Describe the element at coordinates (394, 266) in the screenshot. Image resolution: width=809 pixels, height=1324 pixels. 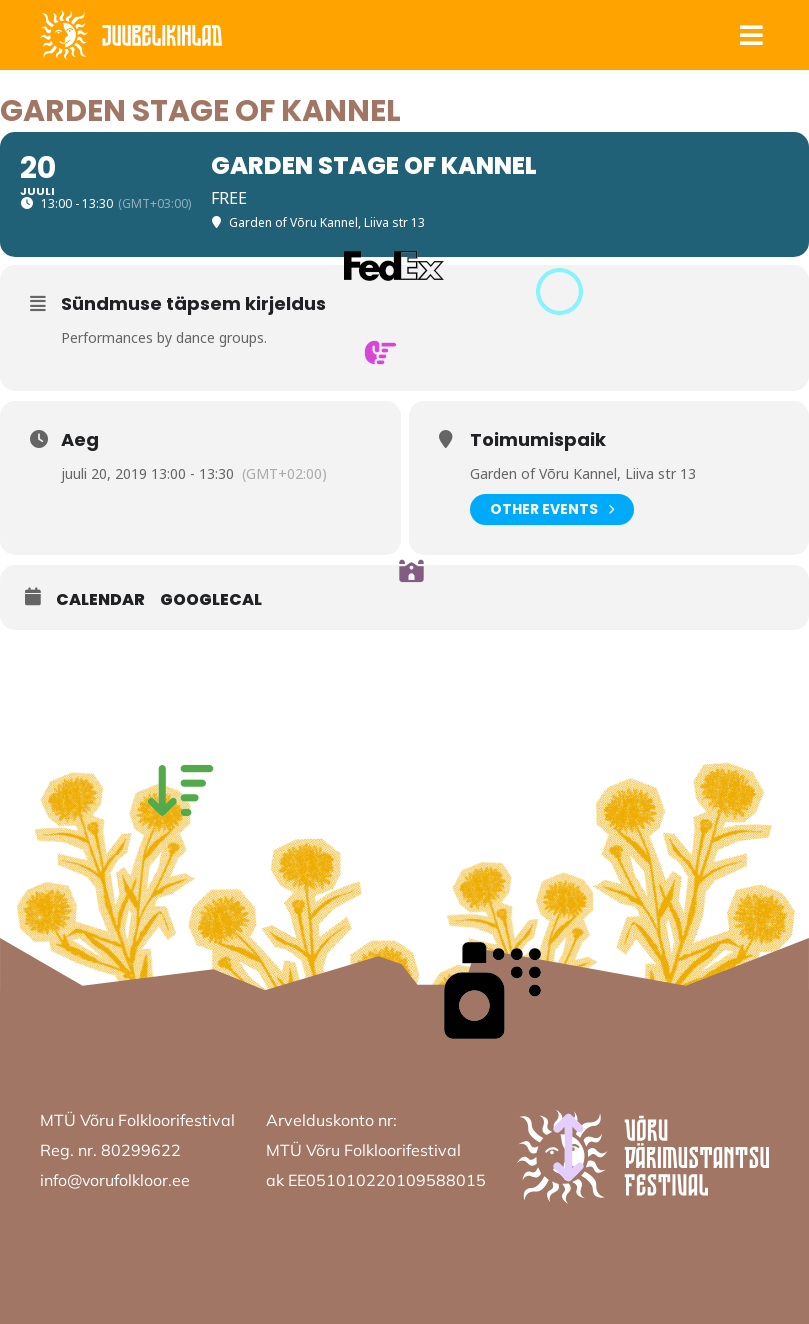
I see `fedex shipping or delivery services` at that location.